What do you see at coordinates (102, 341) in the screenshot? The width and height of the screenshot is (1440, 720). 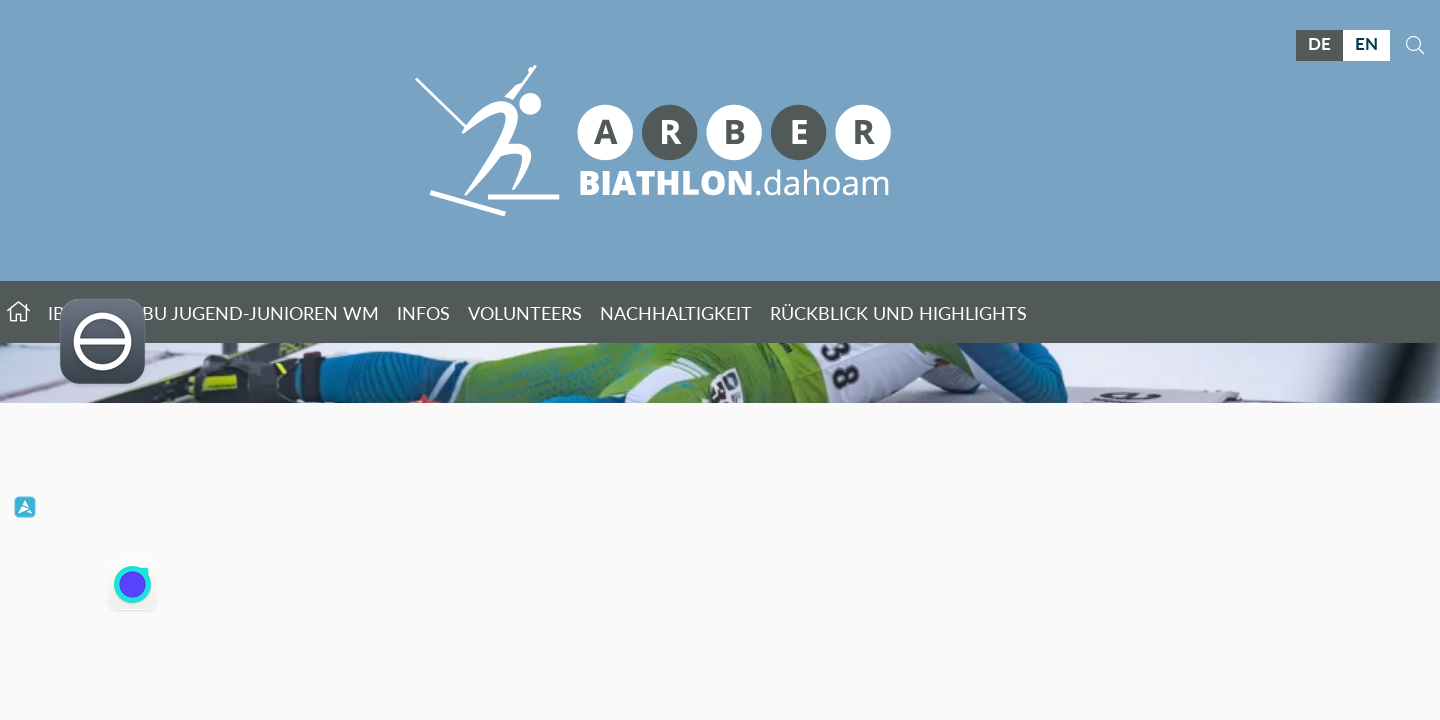 I see `suspend or pause an application` at bounding box center [102, 341].